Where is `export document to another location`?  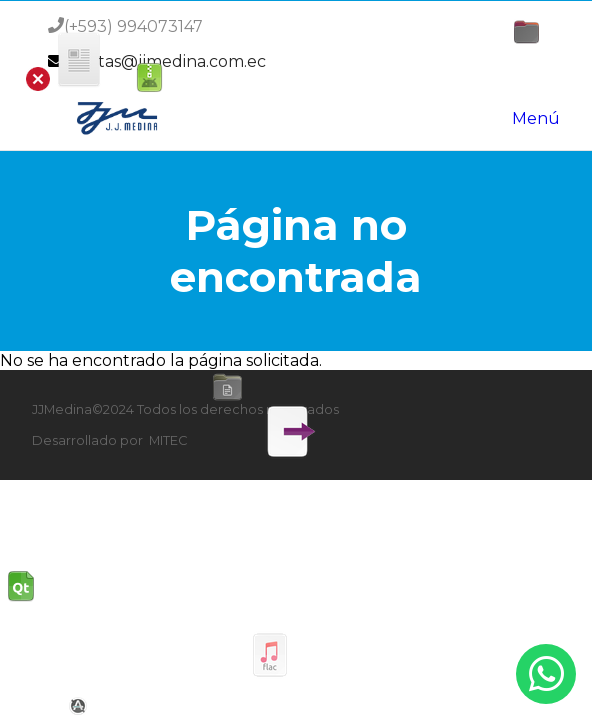 export document to another location is located at coordinates (287, 431).